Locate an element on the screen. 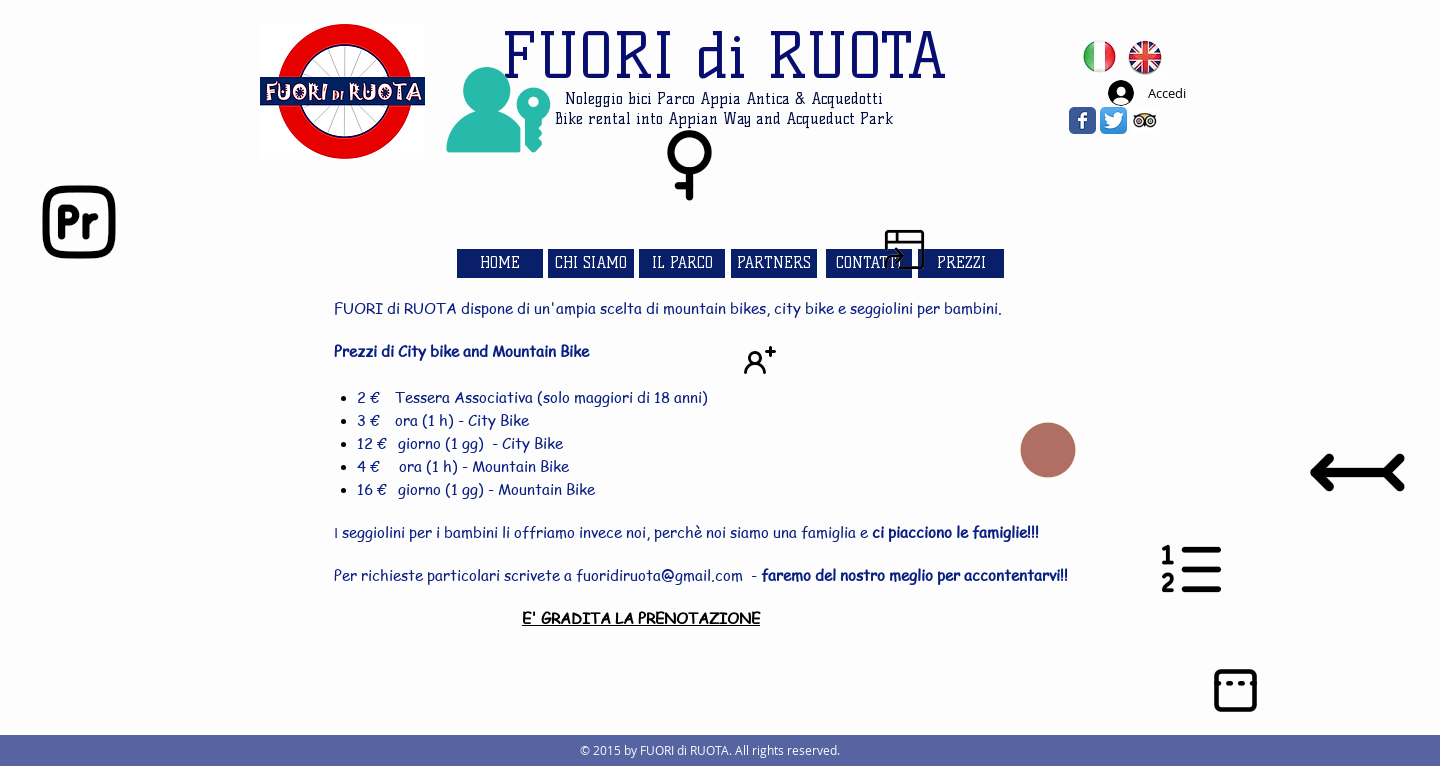  toggle navbar visibility off is located at coordinates (1235, 690).